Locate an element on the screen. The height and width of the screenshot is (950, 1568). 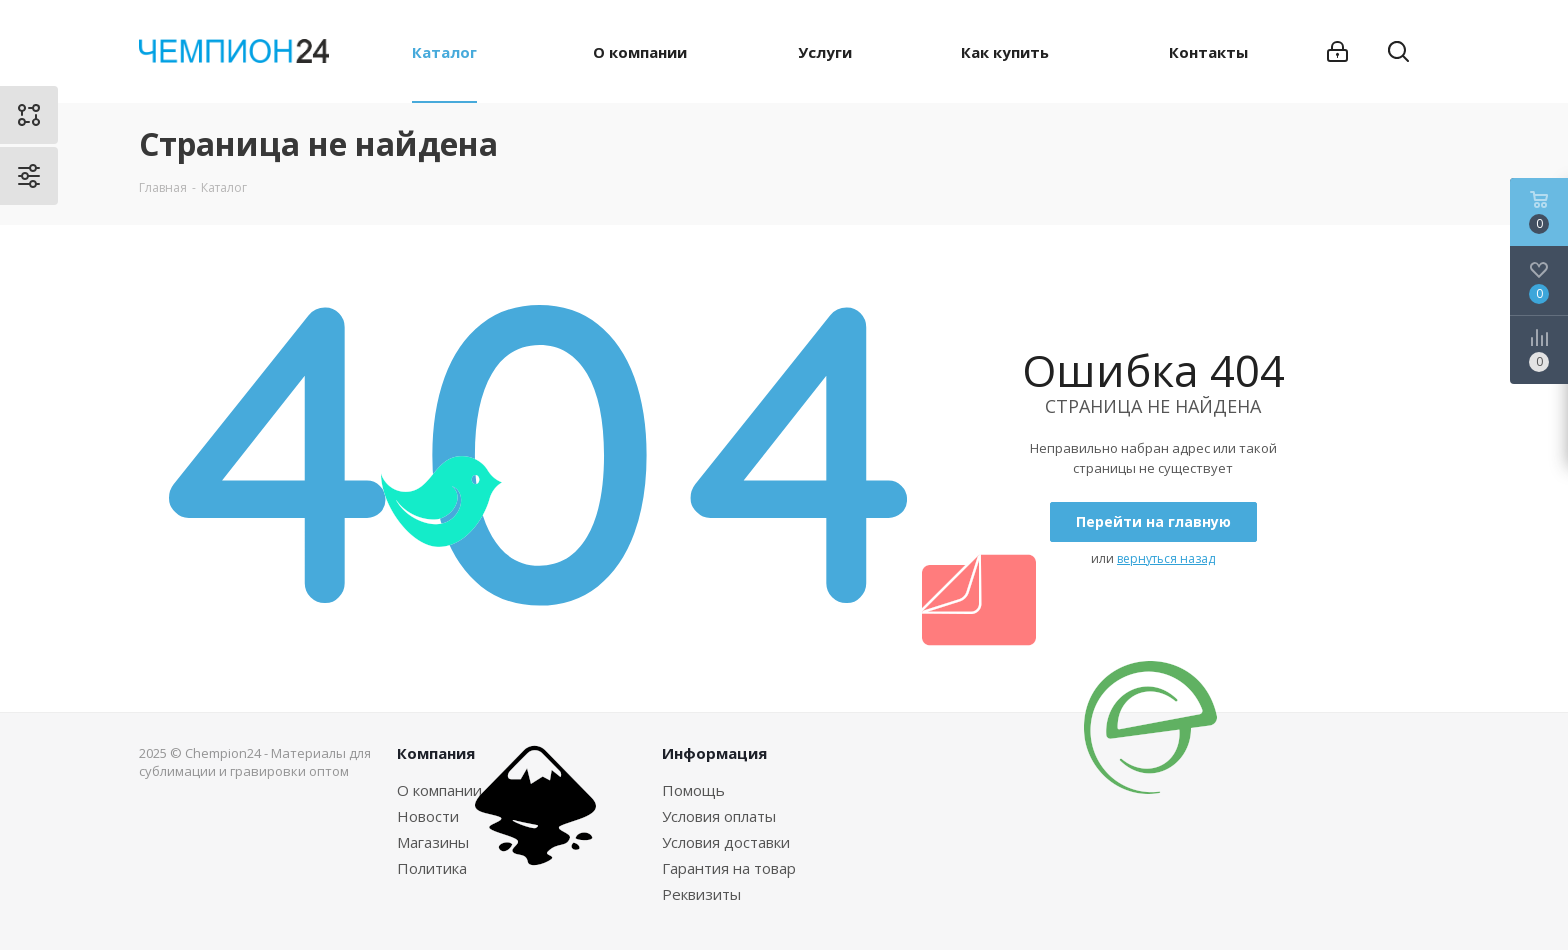
open the Files app is located at coordinates (979, 600).